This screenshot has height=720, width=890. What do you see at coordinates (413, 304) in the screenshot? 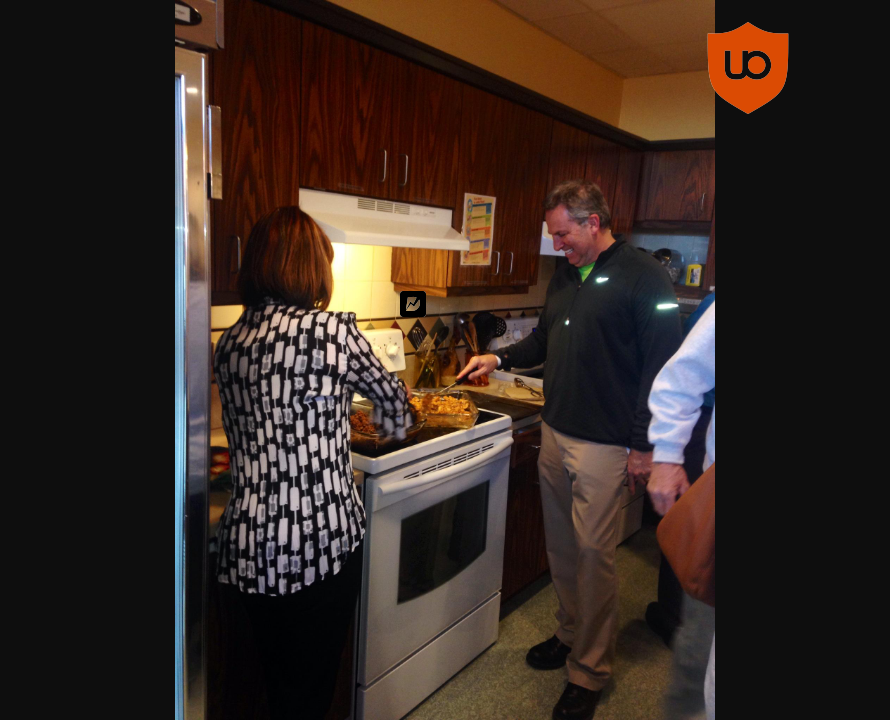
I see `open the Dunzo delivery app` at bounding box center [413, 304].